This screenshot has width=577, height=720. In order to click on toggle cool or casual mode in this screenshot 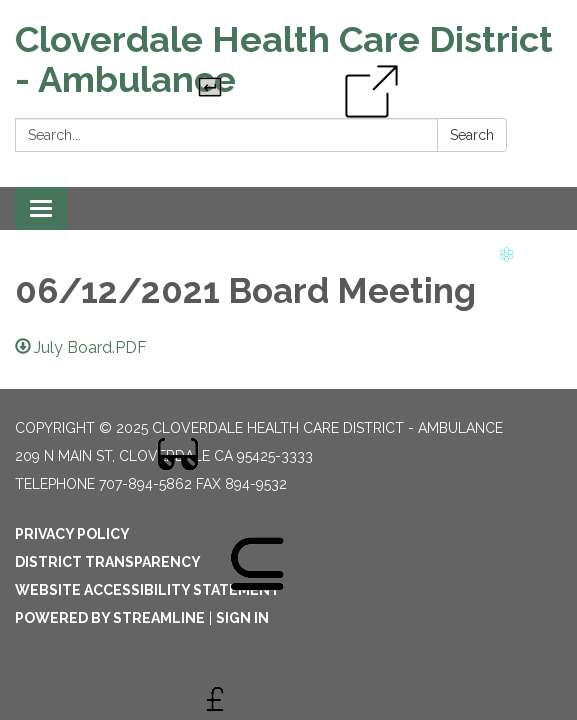, I will do `click(178, 455)`.